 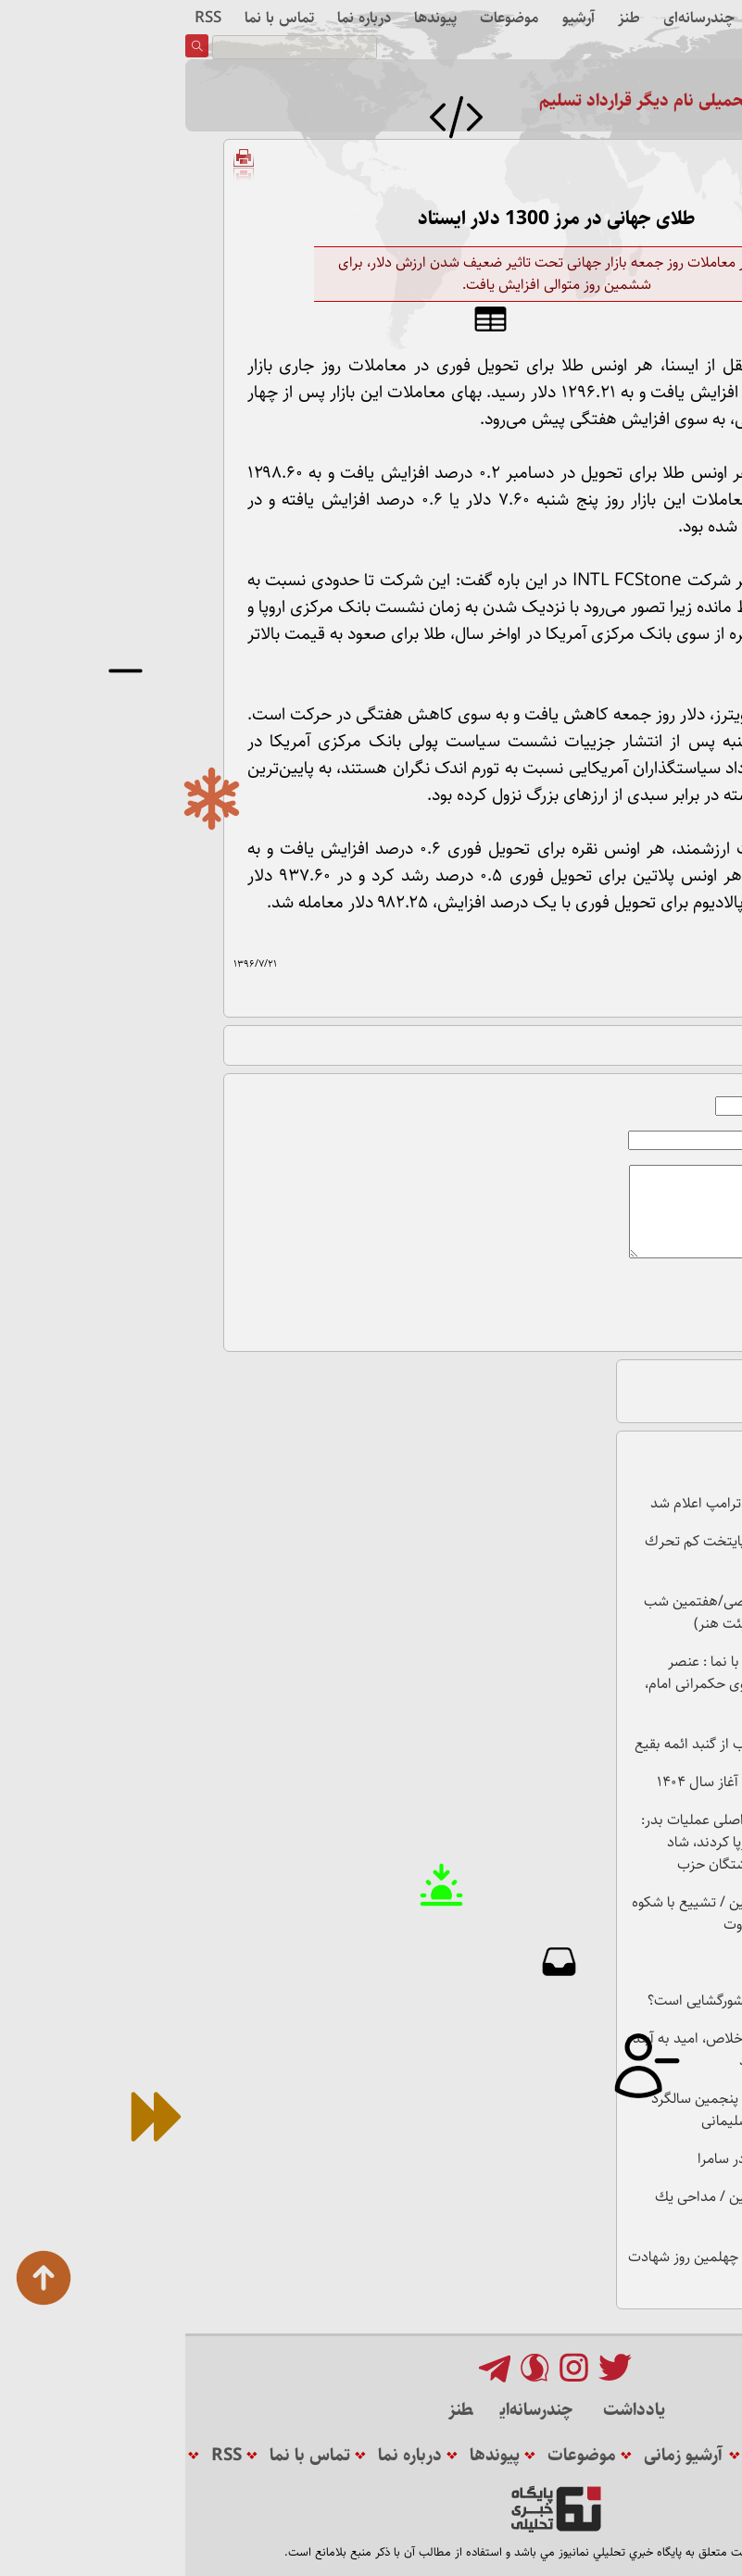 What do you see at coordinates (154, 2117) in the screenshot?
I see `skip forward or fast forward` at bounding box center [154, 2117].